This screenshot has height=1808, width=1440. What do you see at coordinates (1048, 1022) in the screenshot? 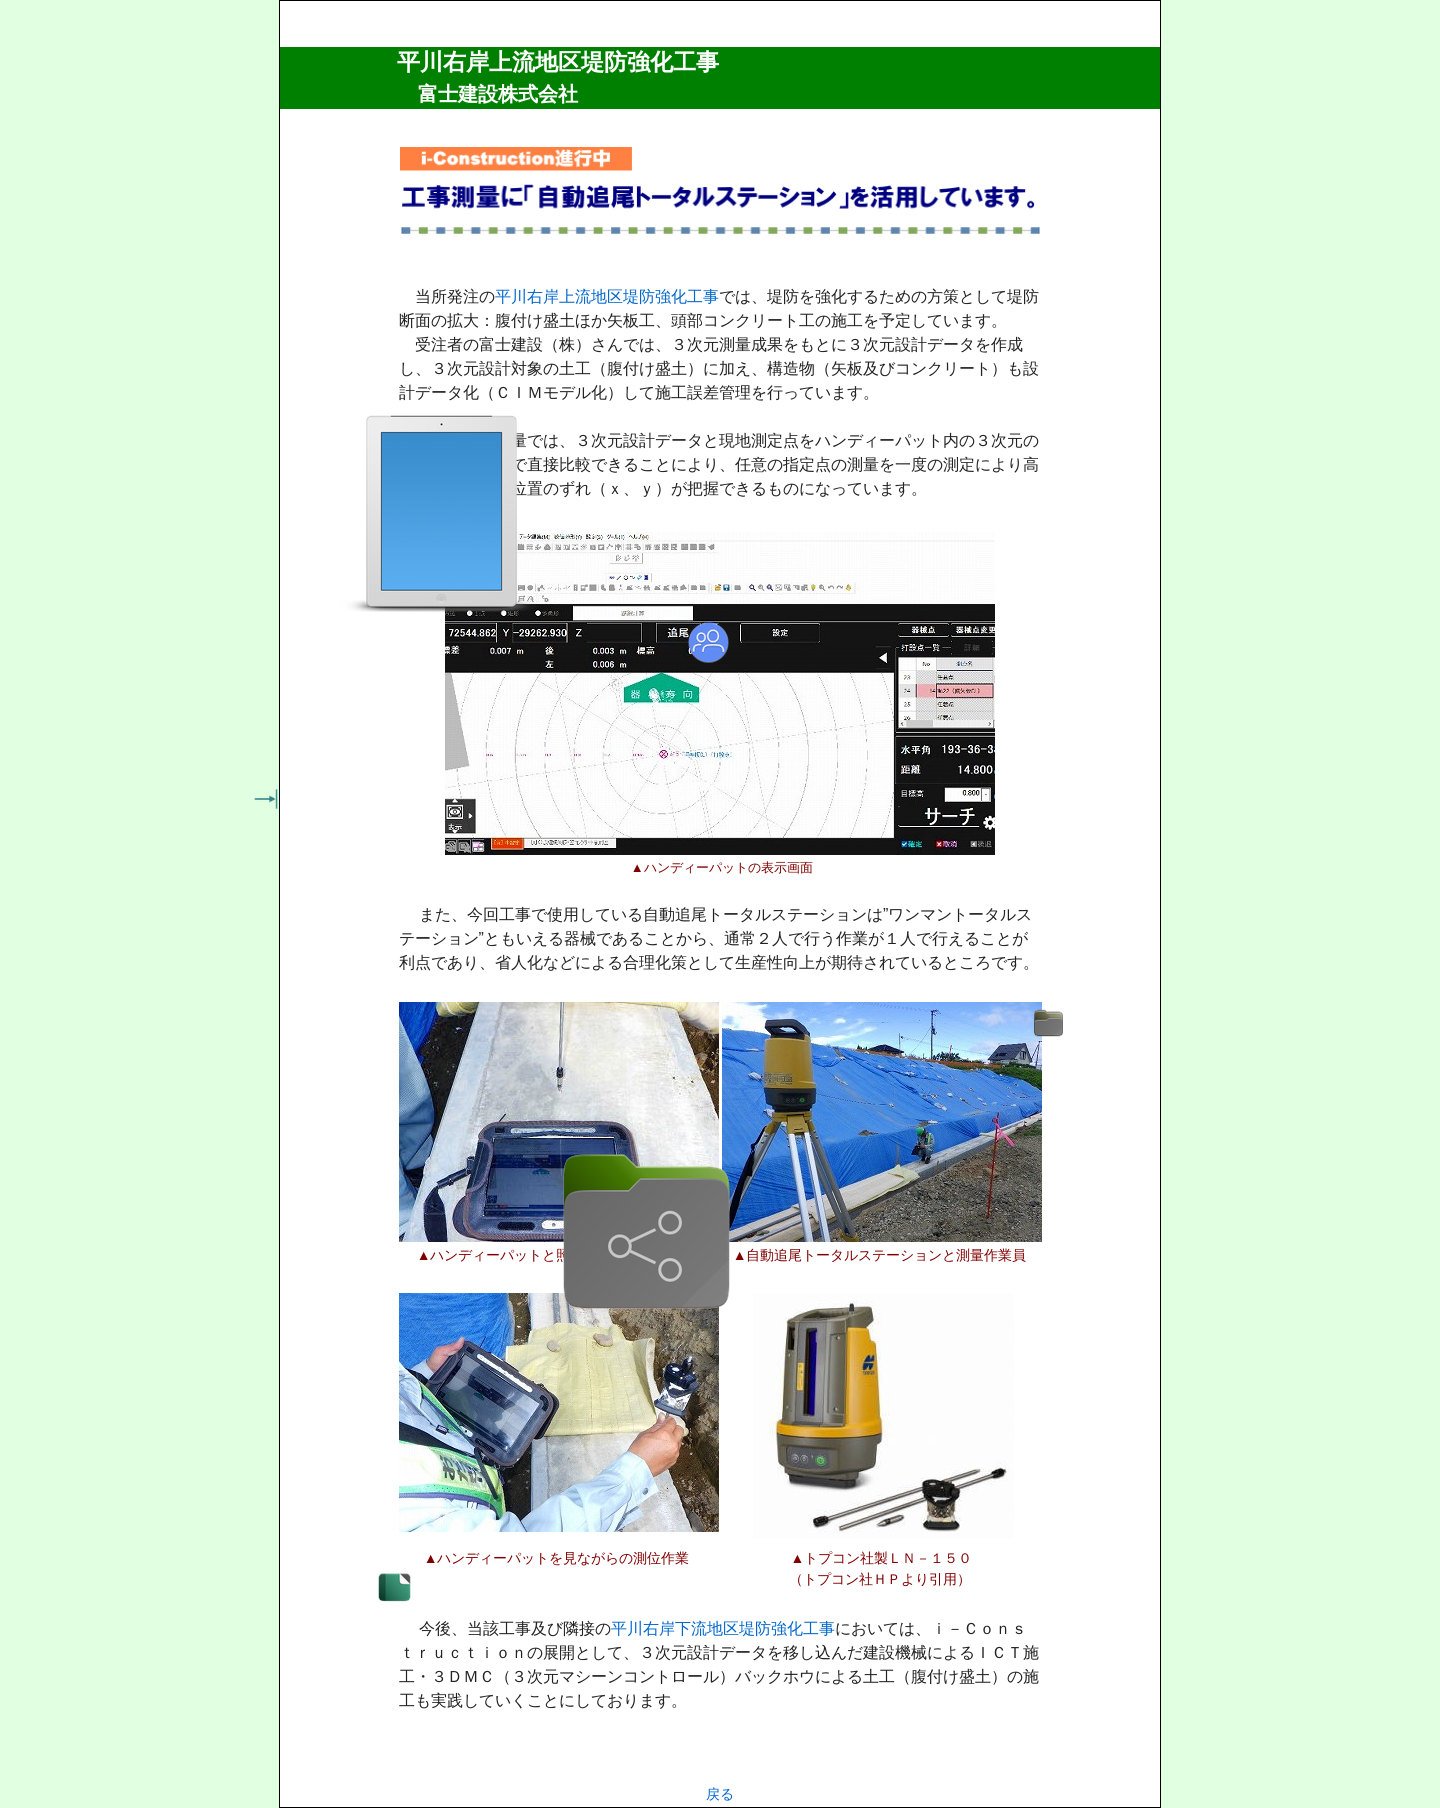
I see `indicates a folder is currently open or expanded` at bounding box center [1048, 1022].